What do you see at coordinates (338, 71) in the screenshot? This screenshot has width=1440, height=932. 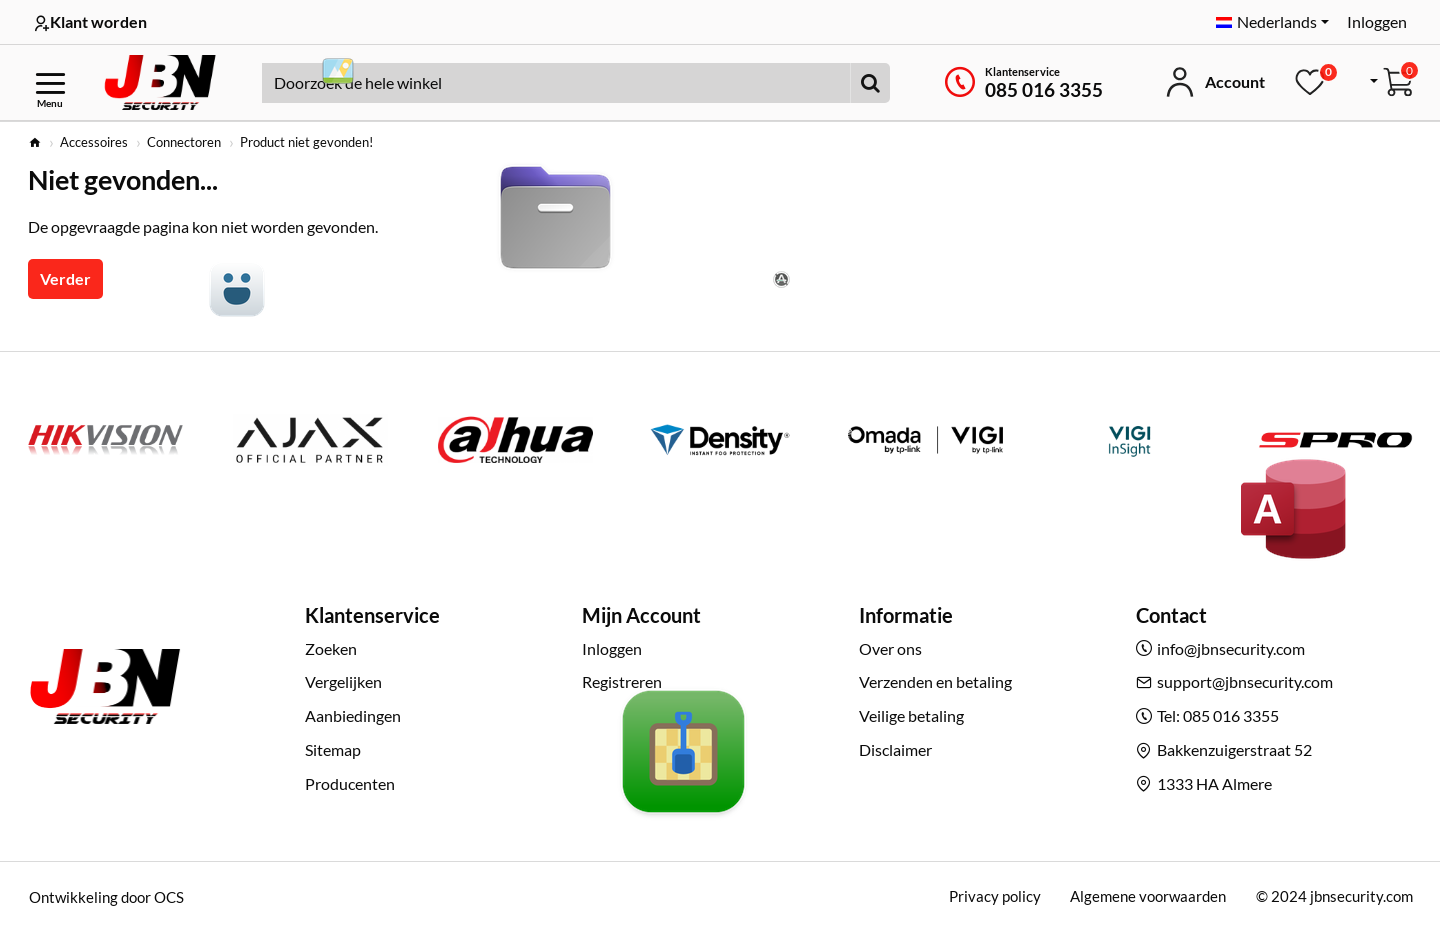 I see `open the photo gallery app` at bounding box center [338, 71].